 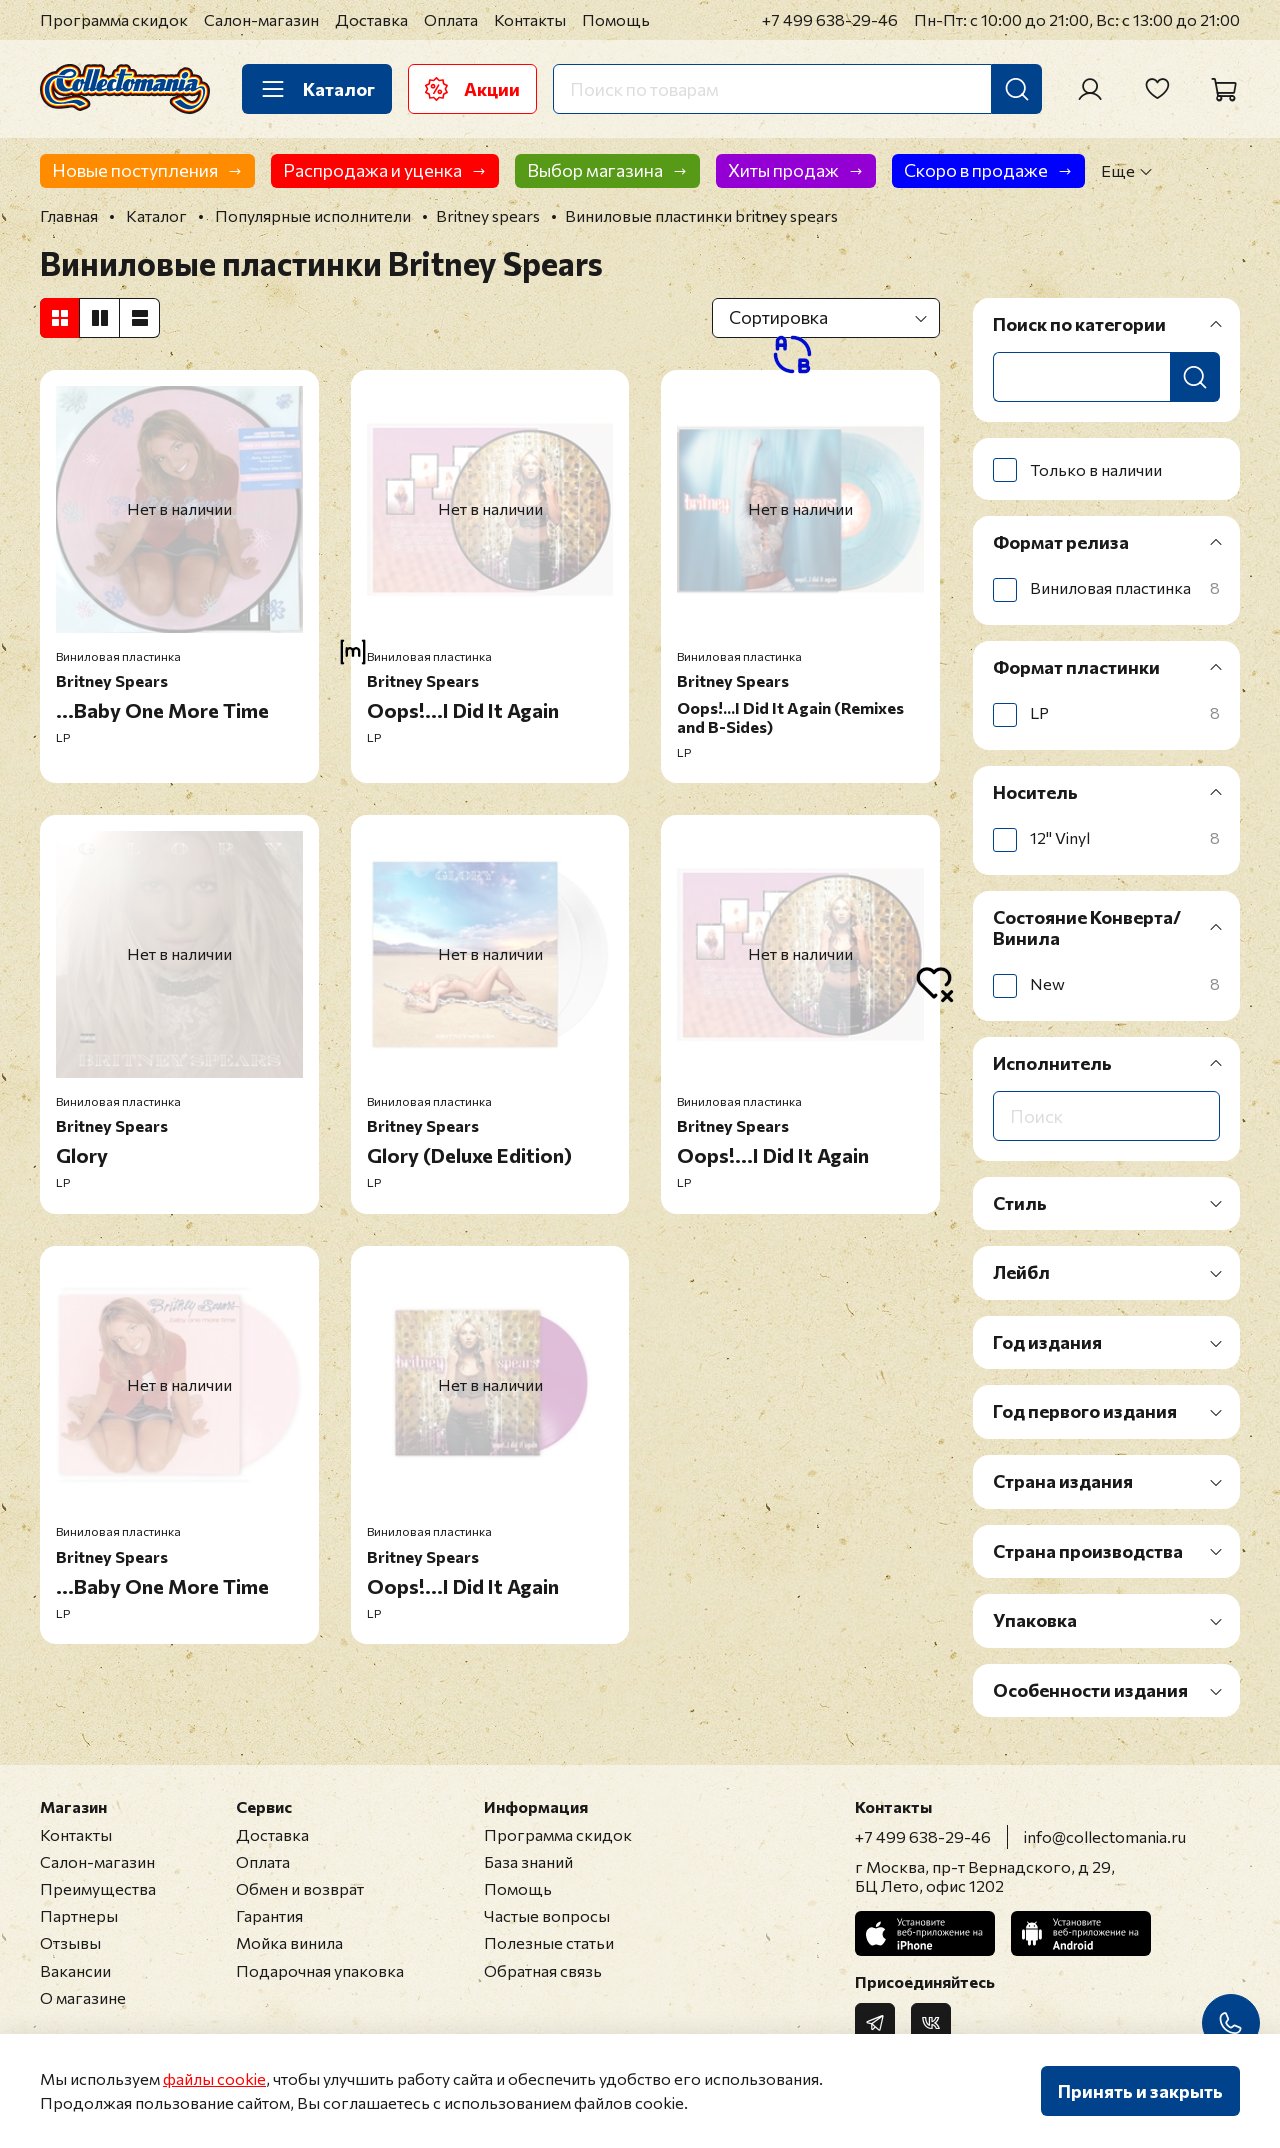 I want to click on switch between option A and option B, so click(x=792, y=354).